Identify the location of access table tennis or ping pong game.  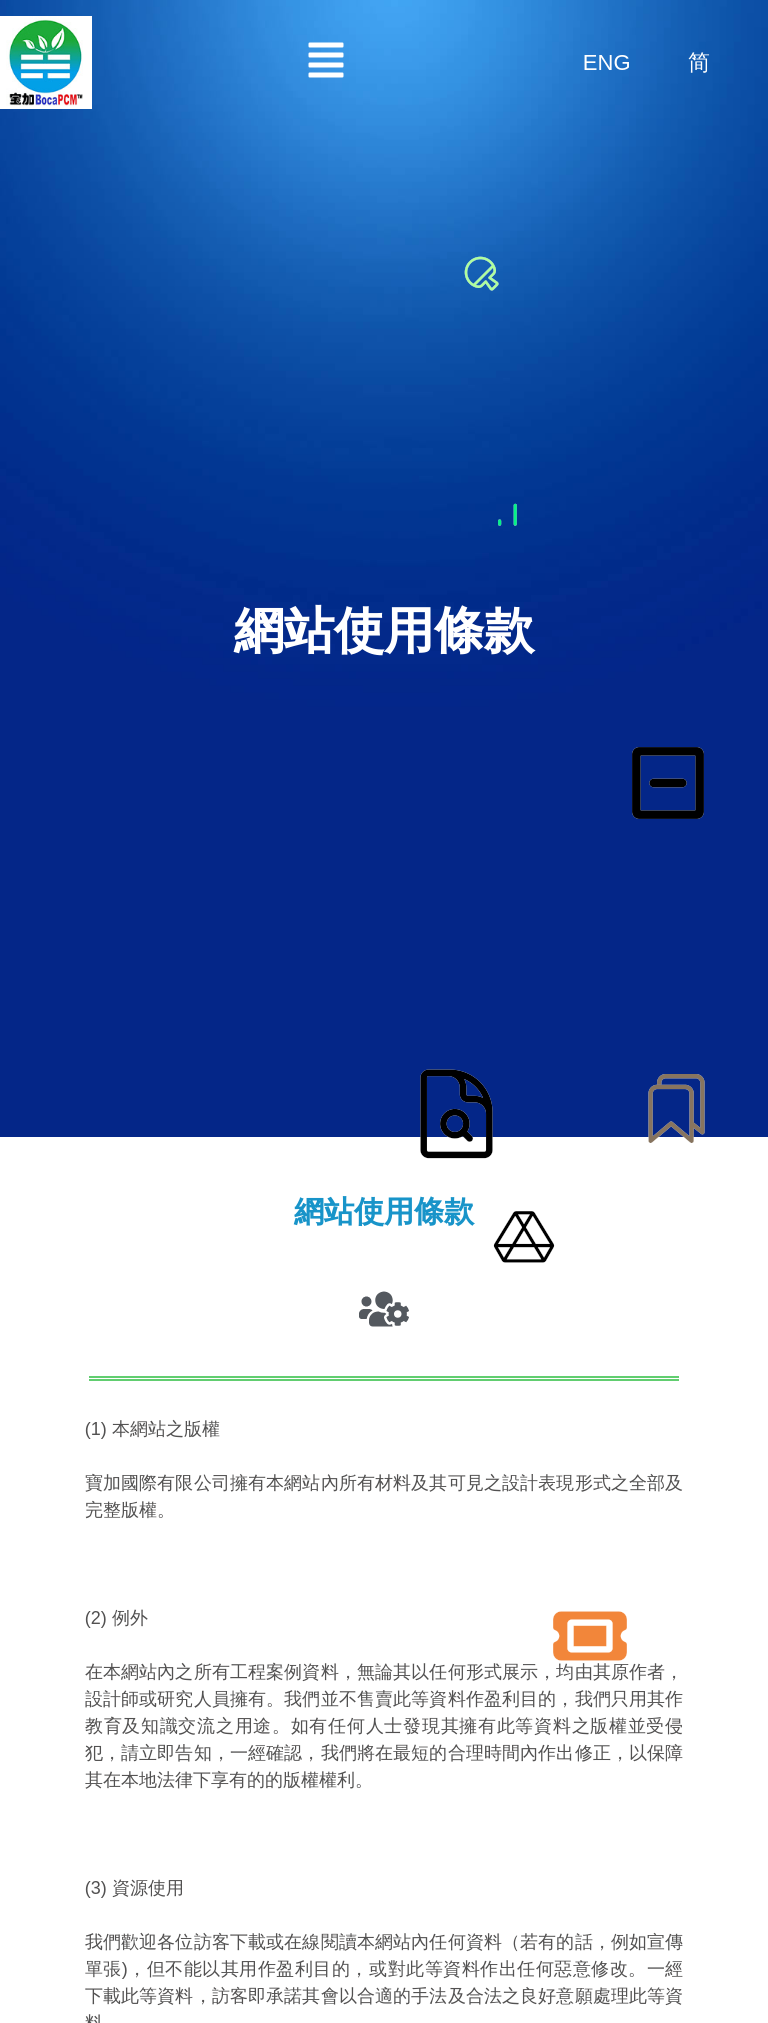
(481, 273).